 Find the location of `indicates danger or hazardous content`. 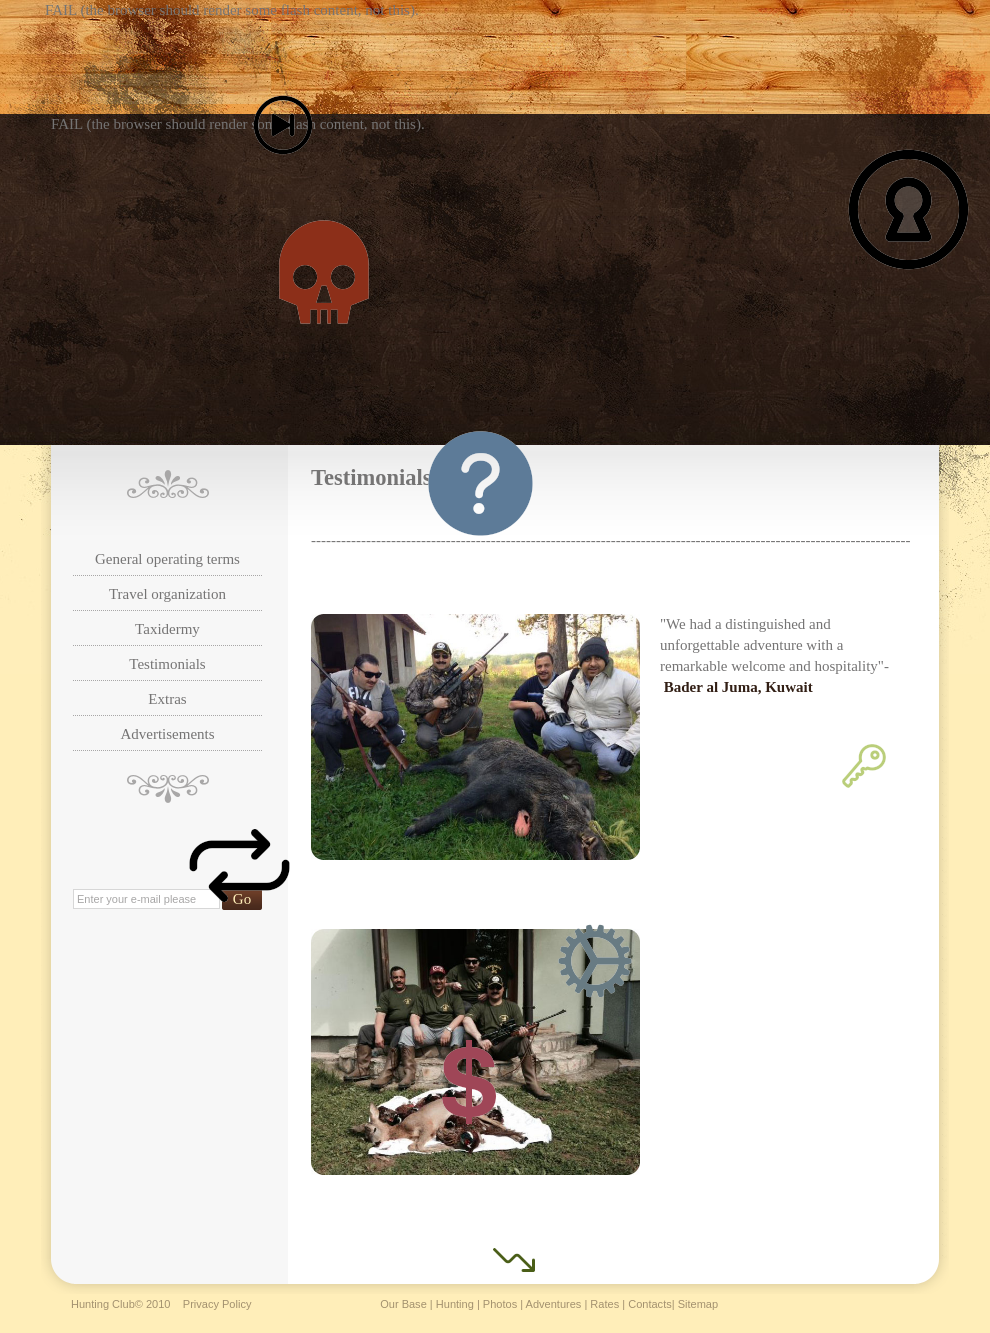

indicates danger or hazardous content is located at coordinates (324, 272).